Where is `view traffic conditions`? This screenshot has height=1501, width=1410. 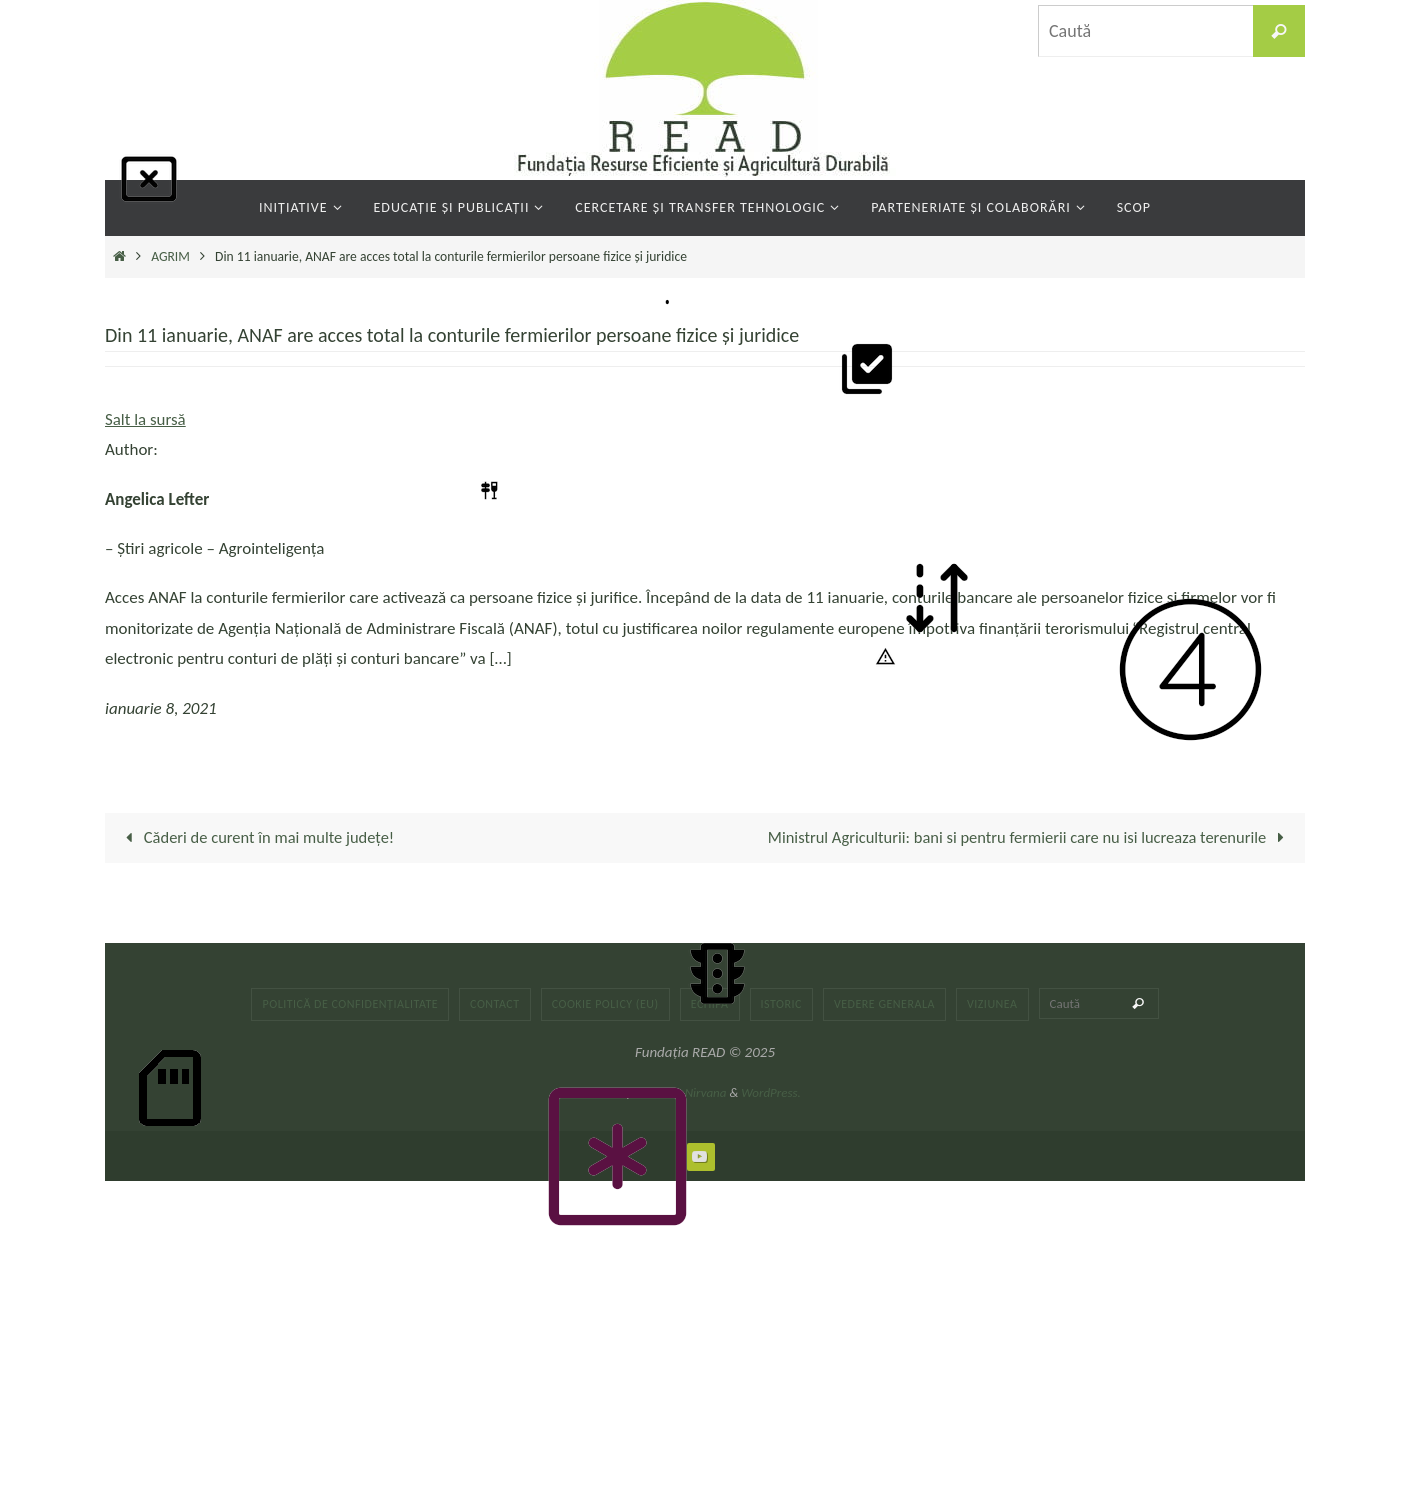 view traffic conditions is located at coordinates (717, 973).